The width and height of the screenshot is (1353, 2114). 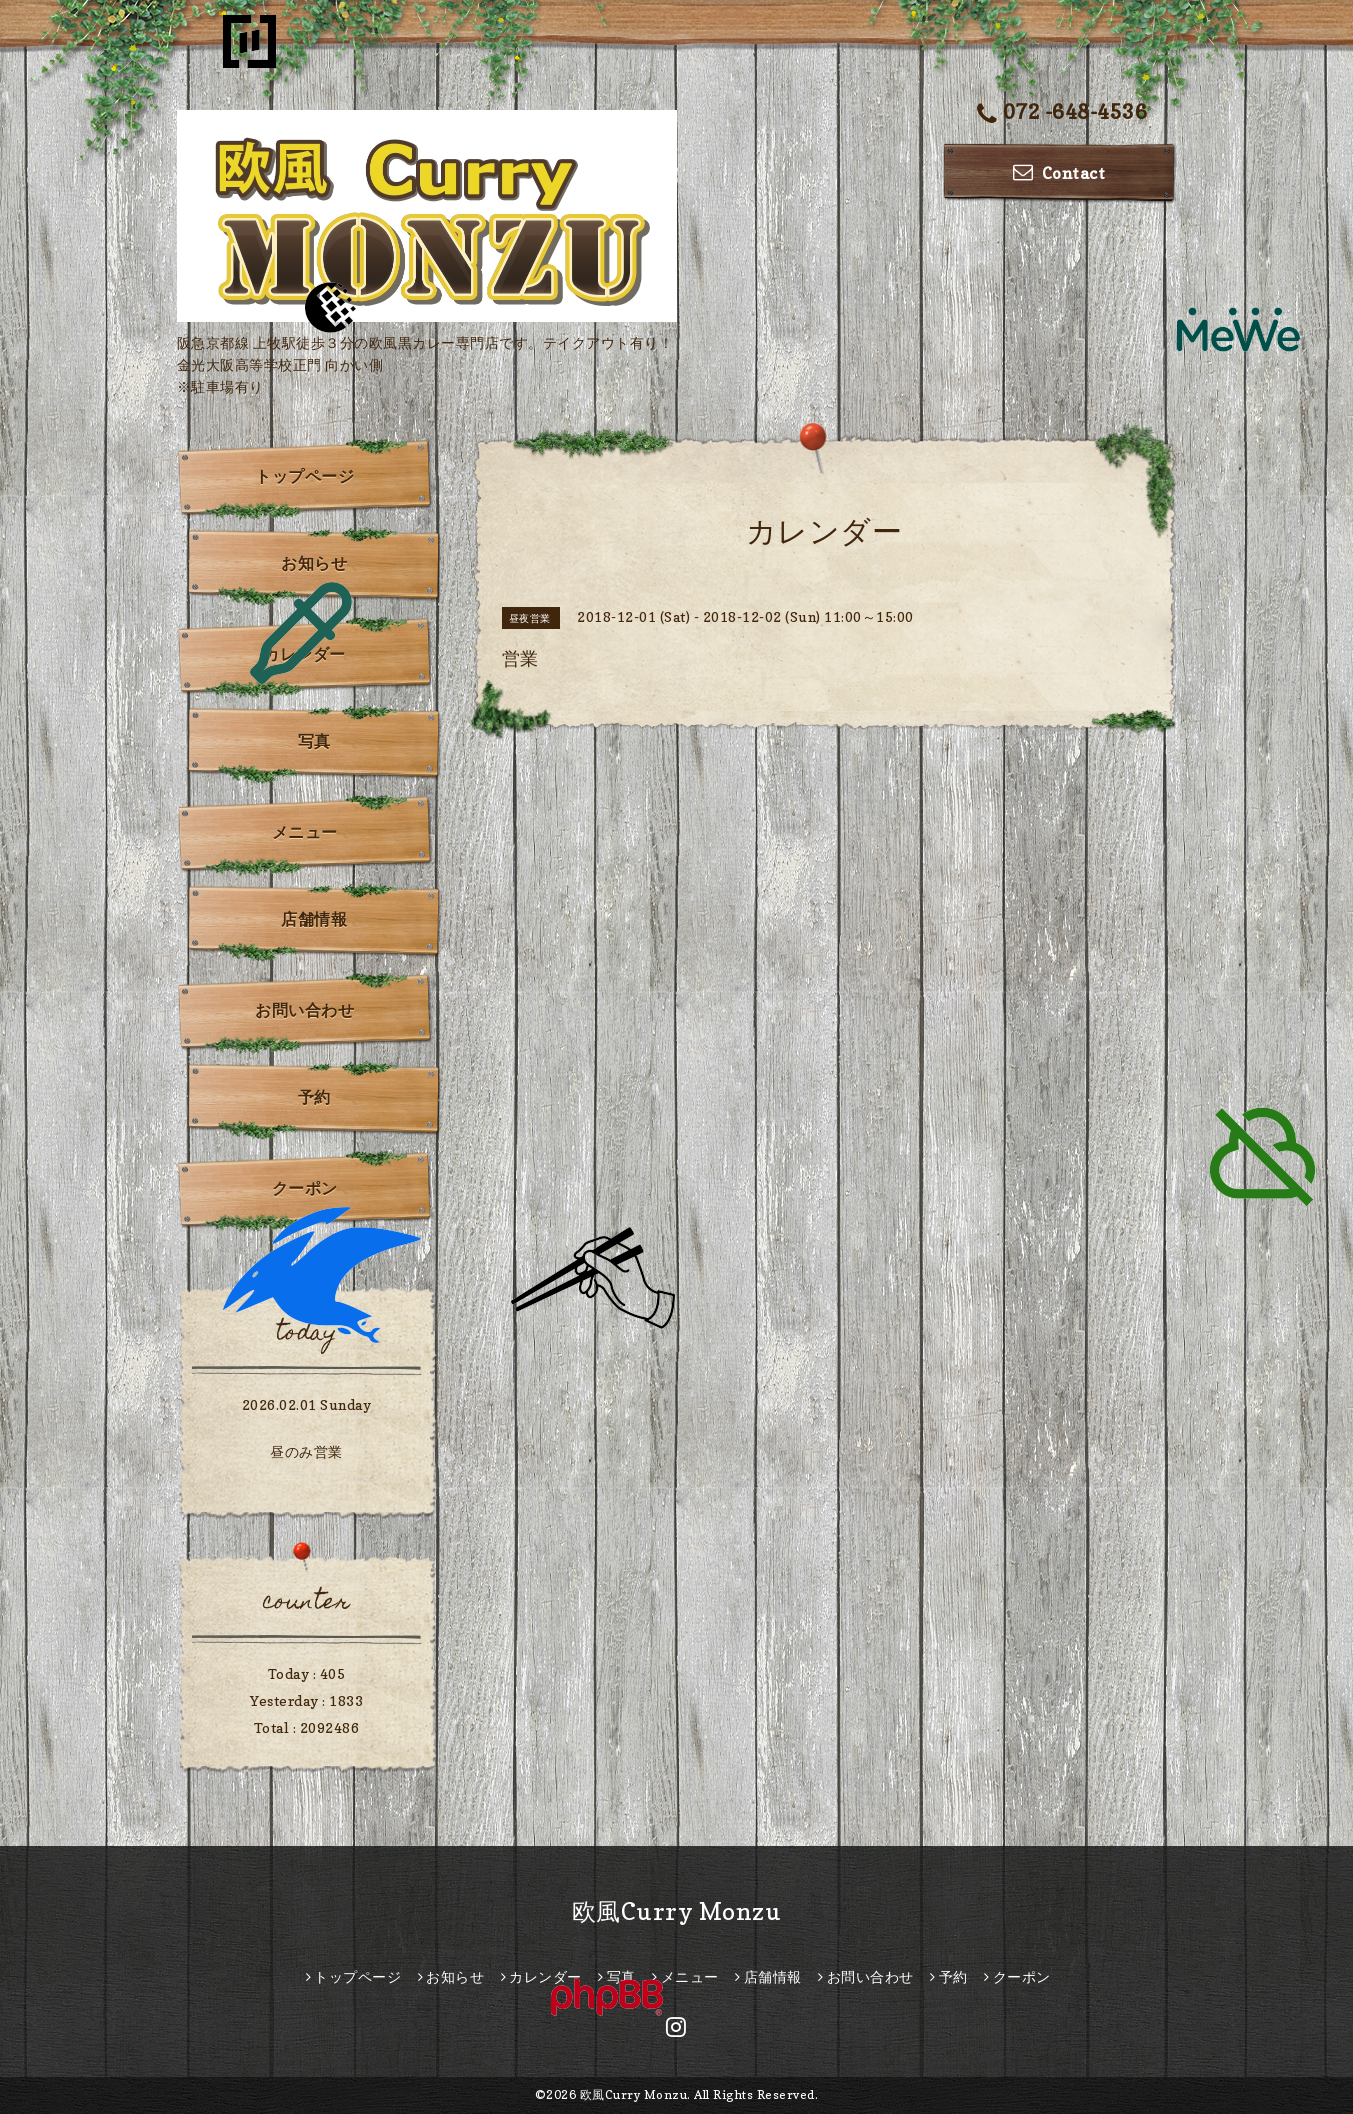 I want to click on visit phpBB forum software website, so click(x=607, y=1997).